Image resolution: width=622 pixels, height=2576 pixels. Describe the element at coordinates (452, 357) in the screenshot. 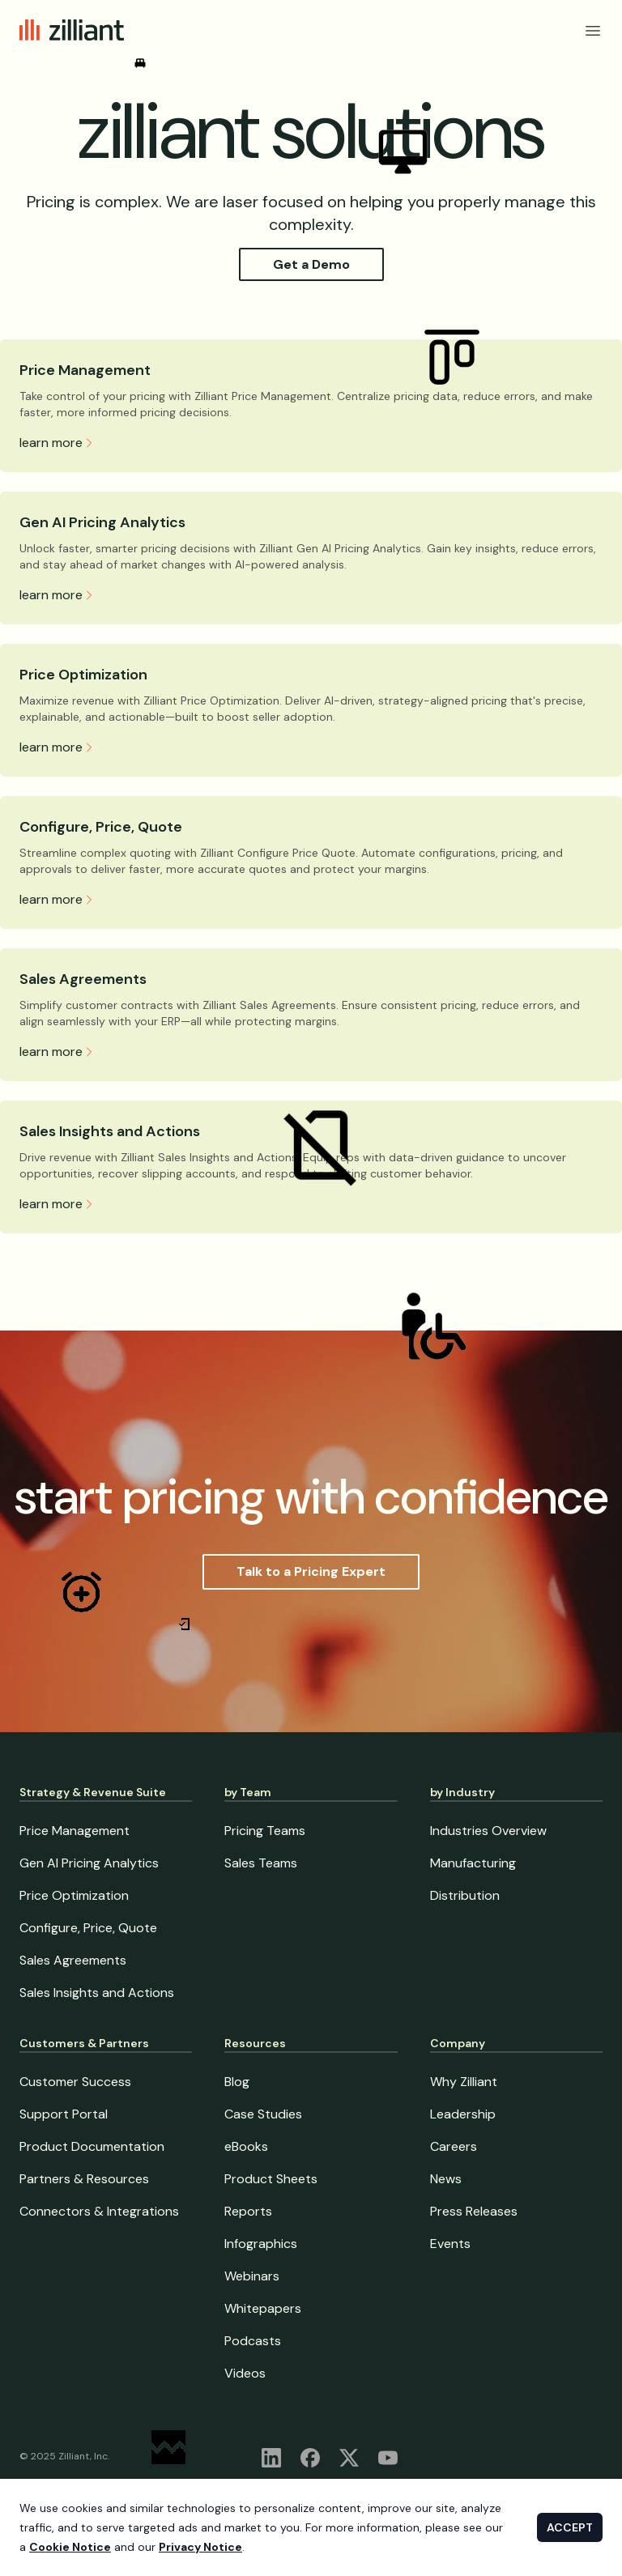

I see `align items to the top edge` at that location.